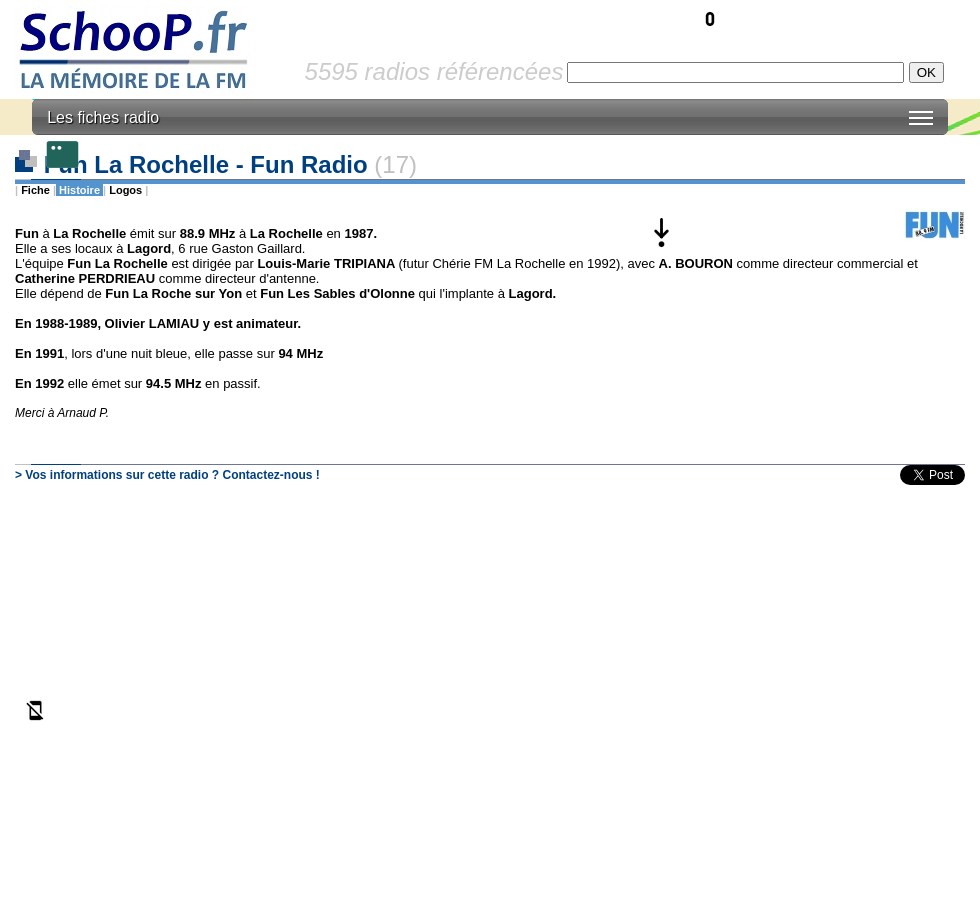 The image size is (980, 902). Describe the element at coordinates (710, 19) in the screenshot. I see `indicates a lowercase letter "o" for text formatting` at that location.